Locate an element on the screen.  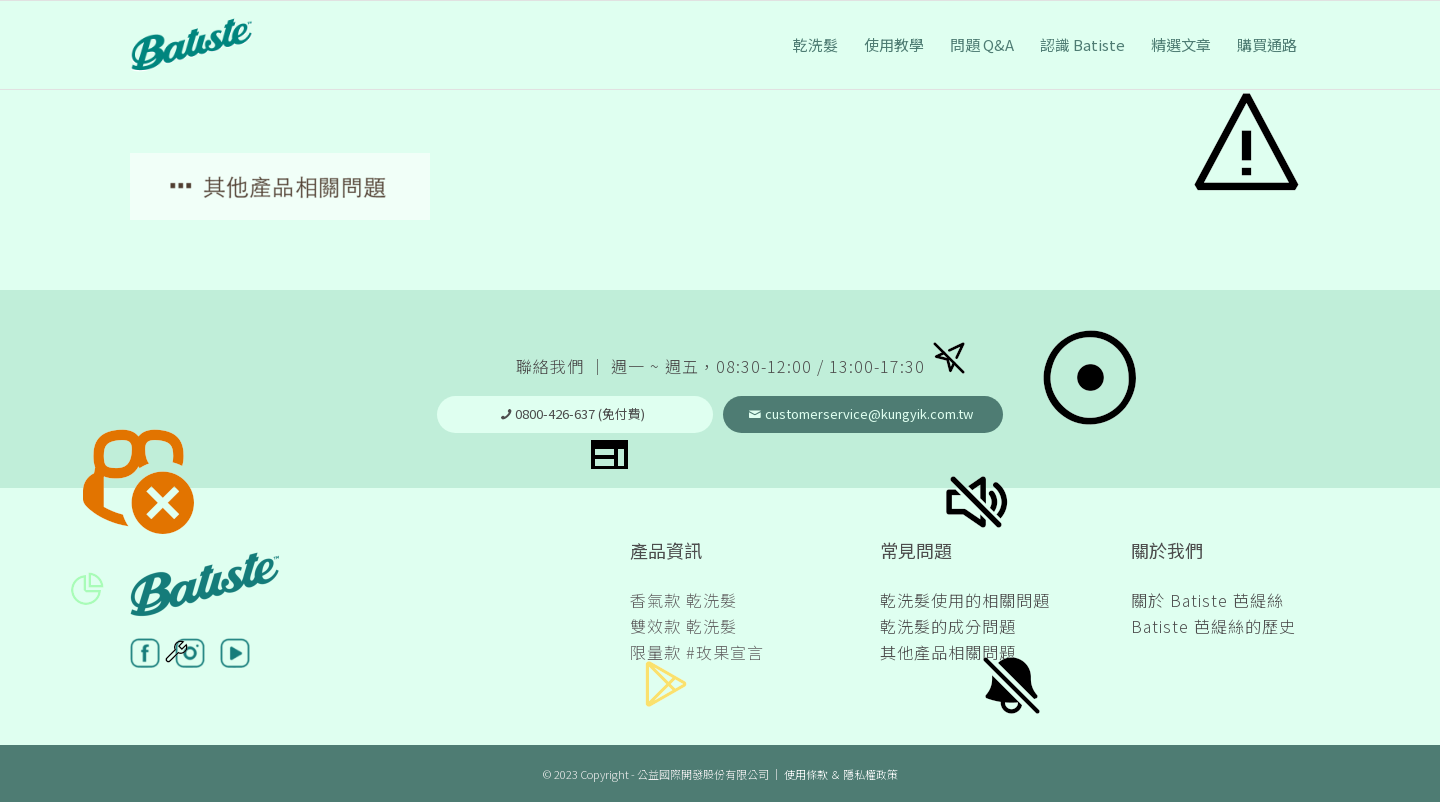
open google play store is located at coordinates (662, 684).